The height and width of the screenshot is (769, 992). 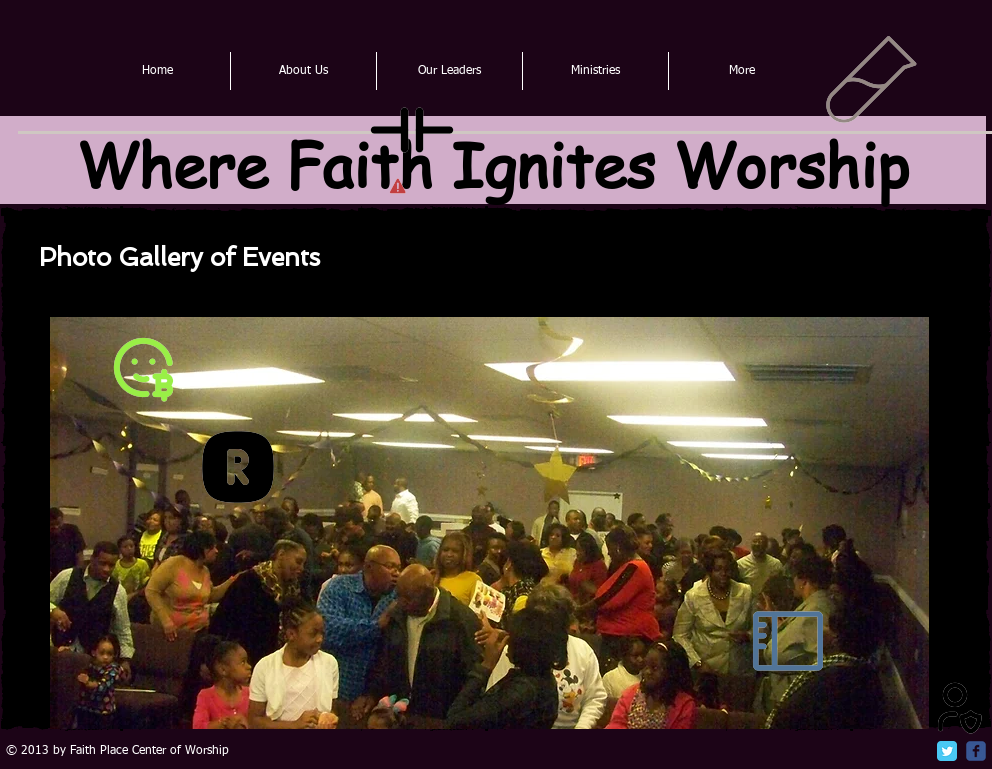 What do you see at coordinates (955, 707) in the screenshot?
I see `view or manage account security settings` at bounding box center [955, 707].